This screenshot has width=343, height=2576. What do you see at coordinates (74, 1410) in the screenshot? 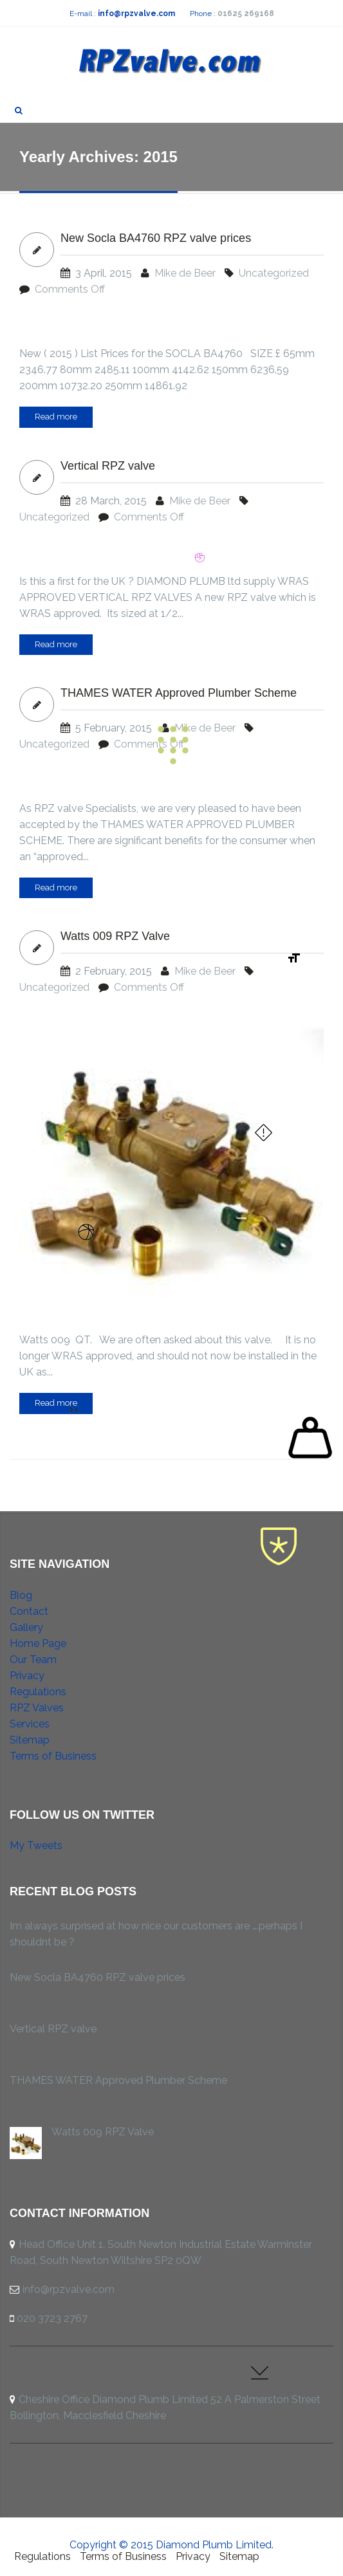
I see `collapse or minimize a panel` at bounding box center [74, 1410].